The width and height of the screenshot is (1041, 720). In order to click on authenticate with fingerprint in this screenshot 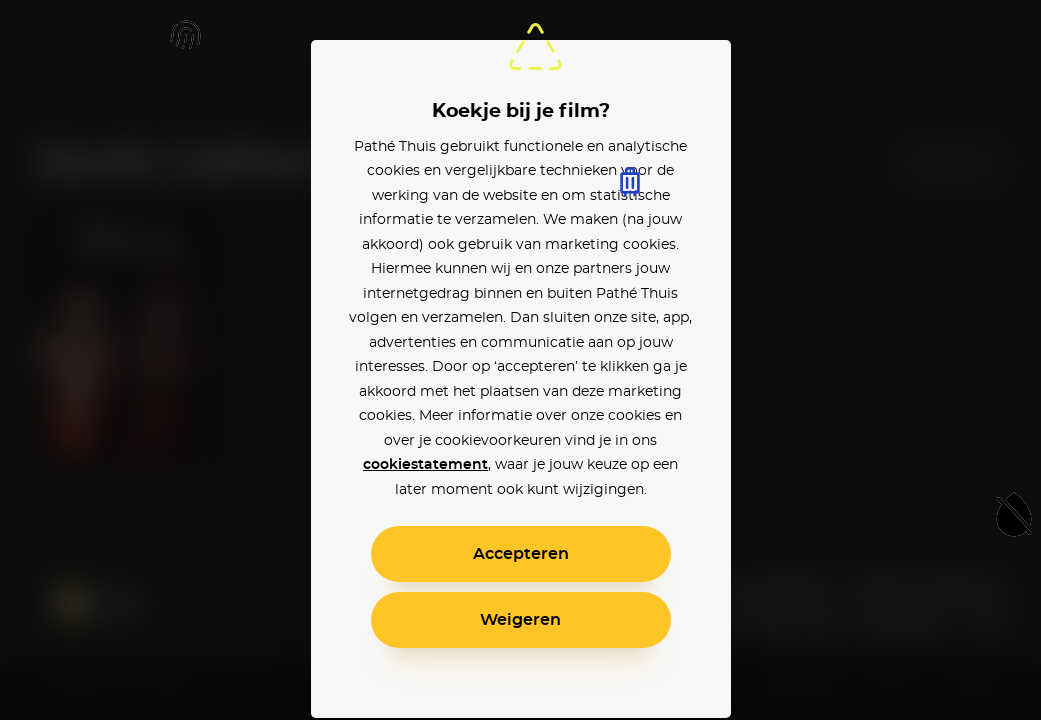, I will do `click(186, 35)`.